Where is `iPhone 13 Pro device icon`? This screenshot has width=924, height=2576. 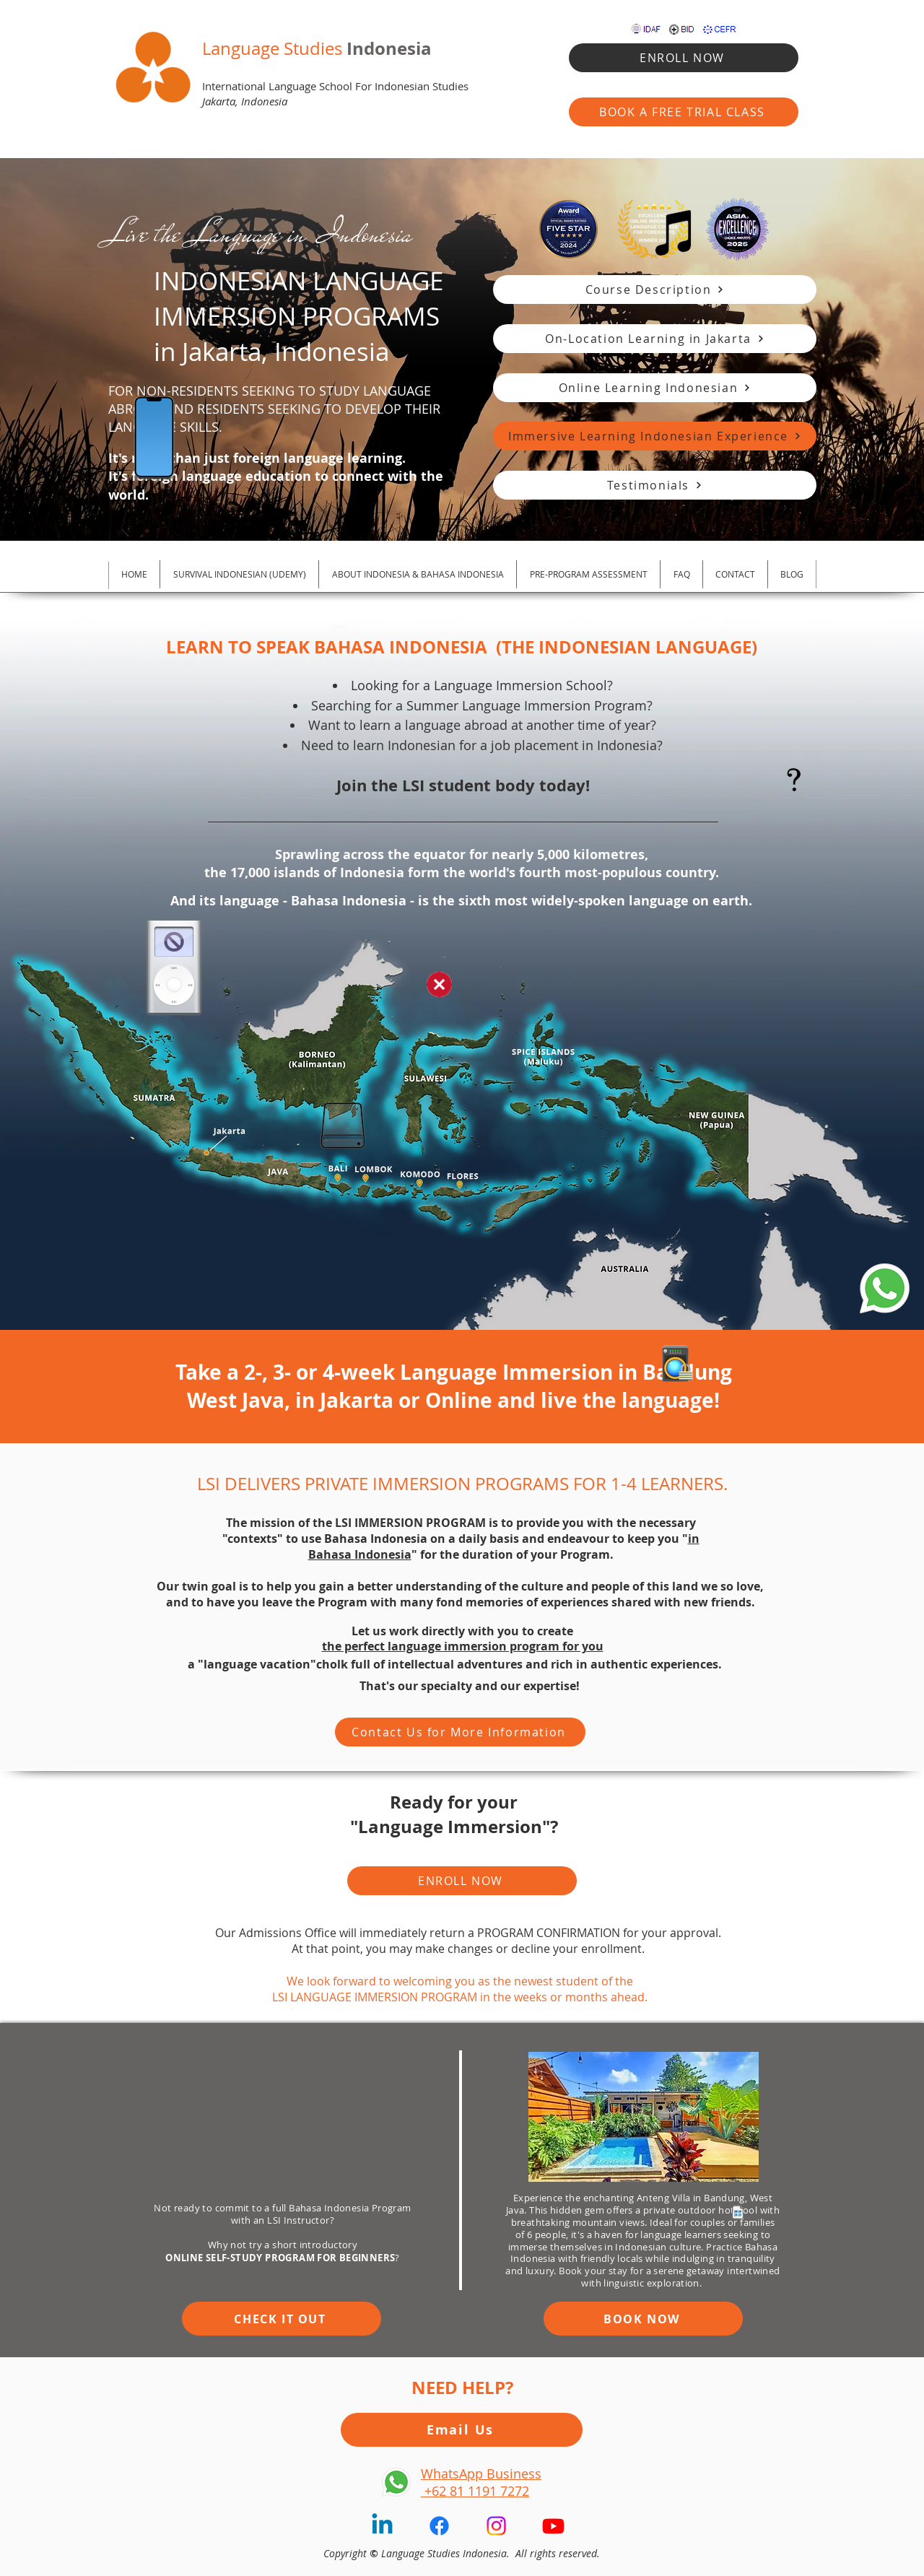
iPhone 13 Pro device icon is located at coordinates (154, 438).